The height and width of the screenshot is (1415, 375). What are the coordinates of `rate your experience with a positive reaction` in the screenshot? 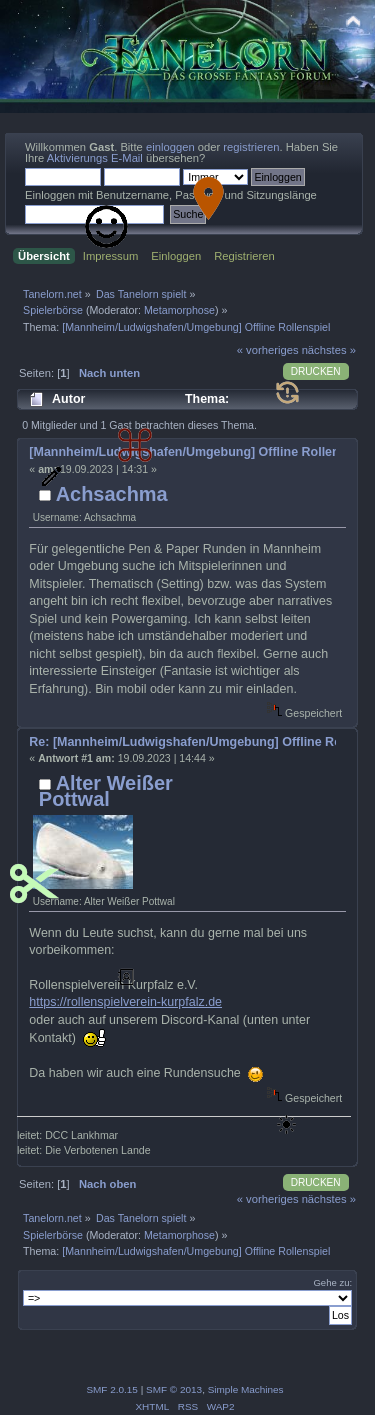 It's located at (106, 226).